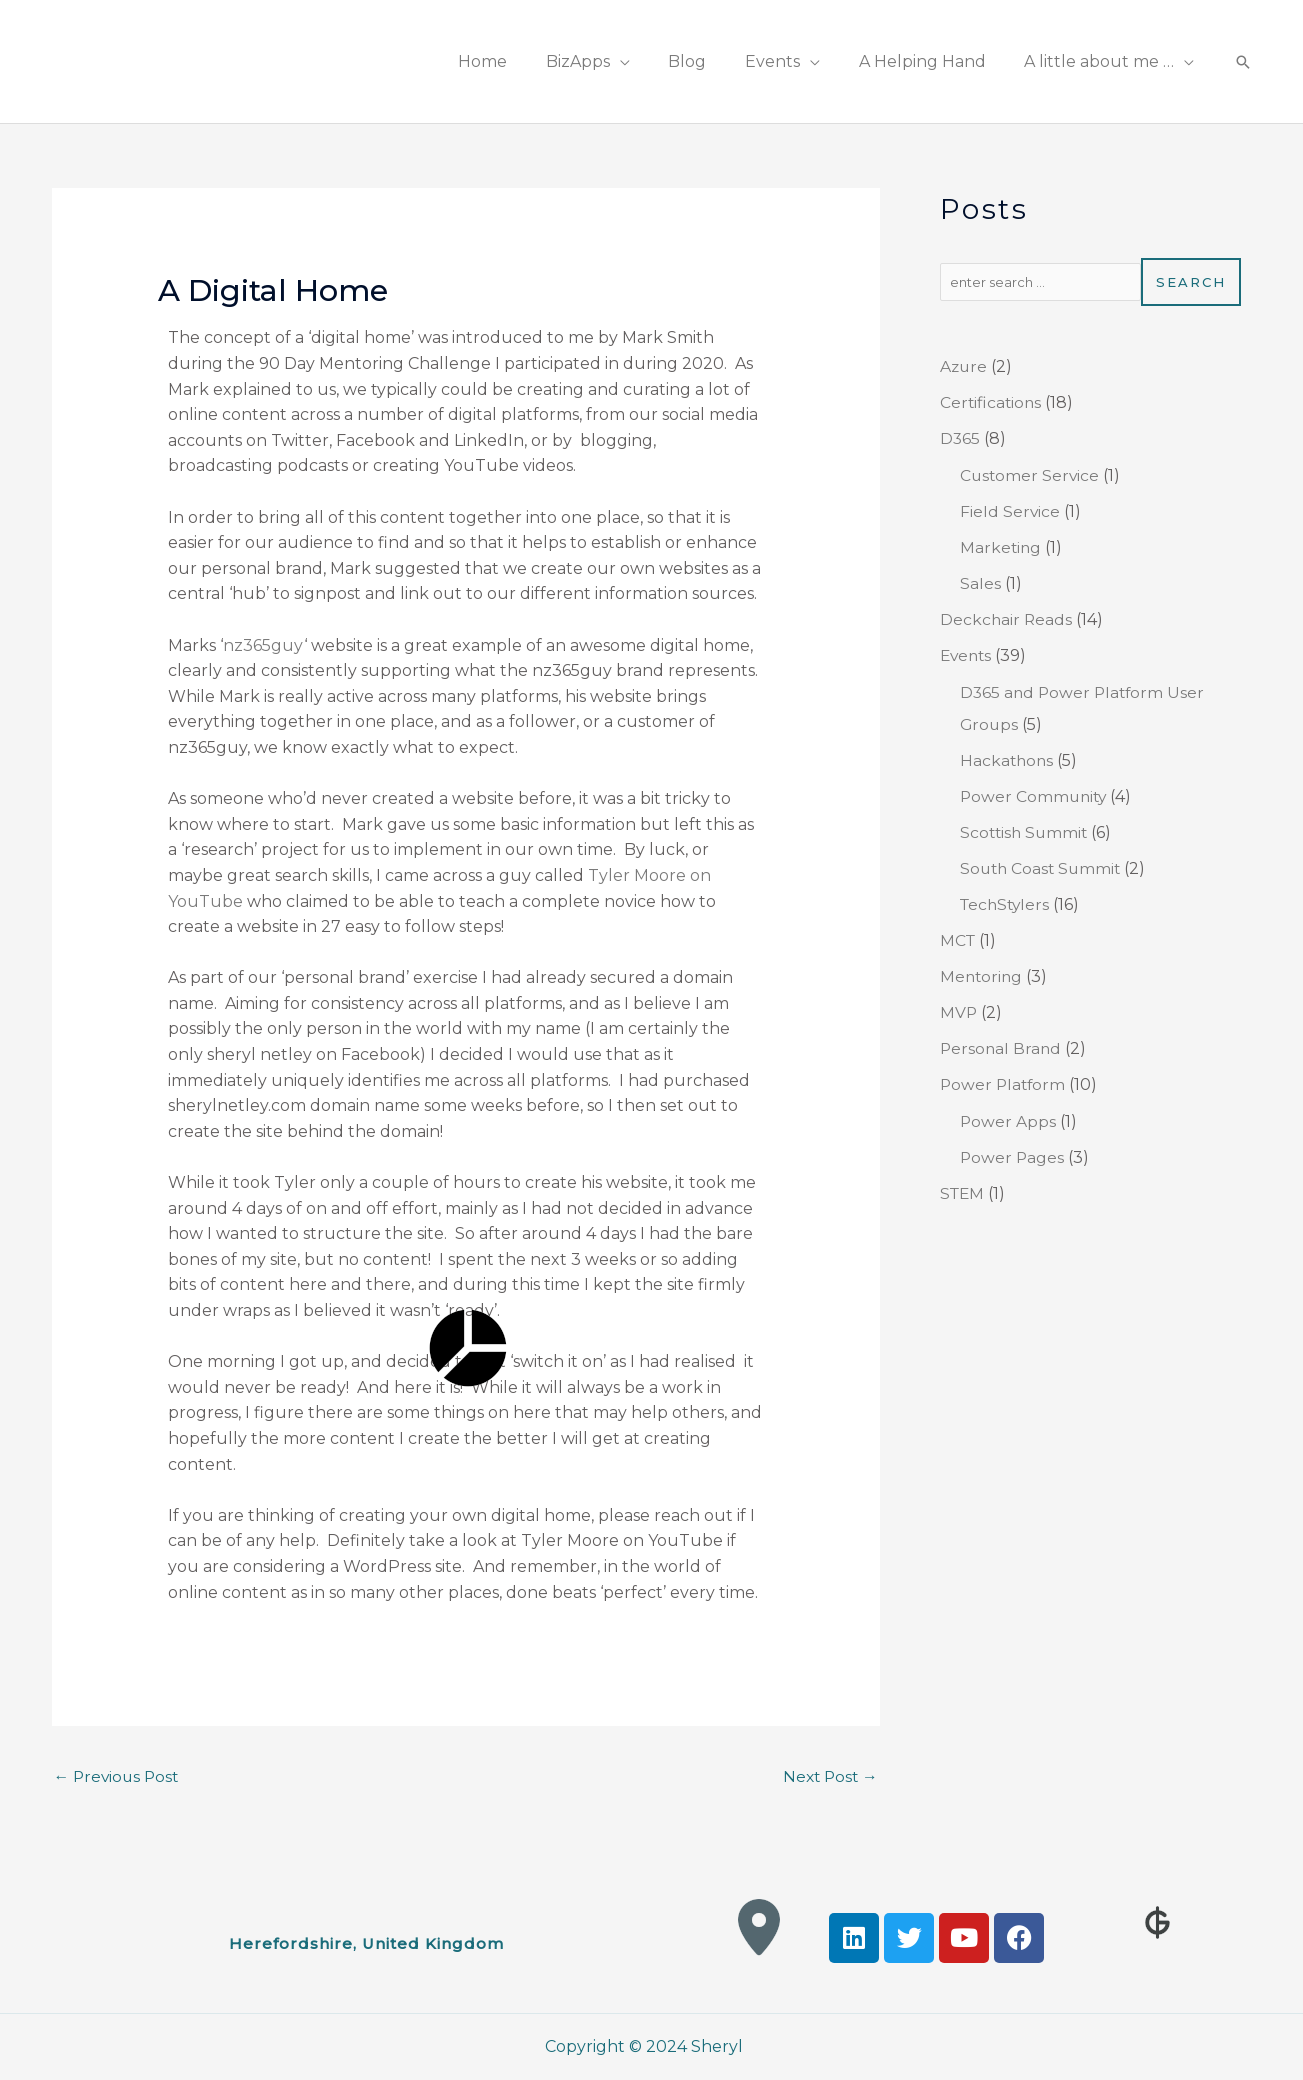  I want to click on view current location on map, so click(759, 1927).